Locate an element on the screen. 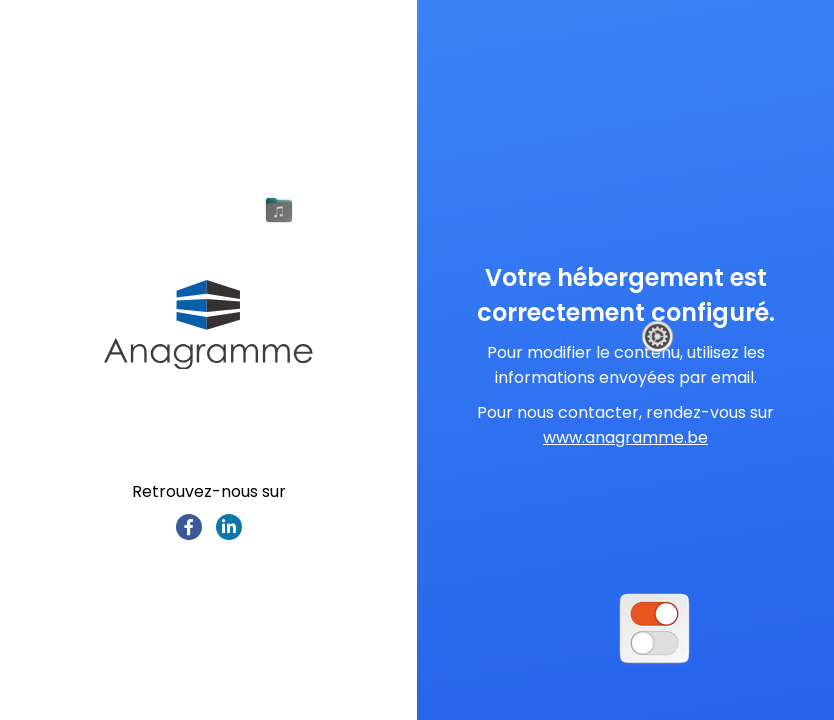  open gnome tweaks settings is located at coordinates (654, 628).